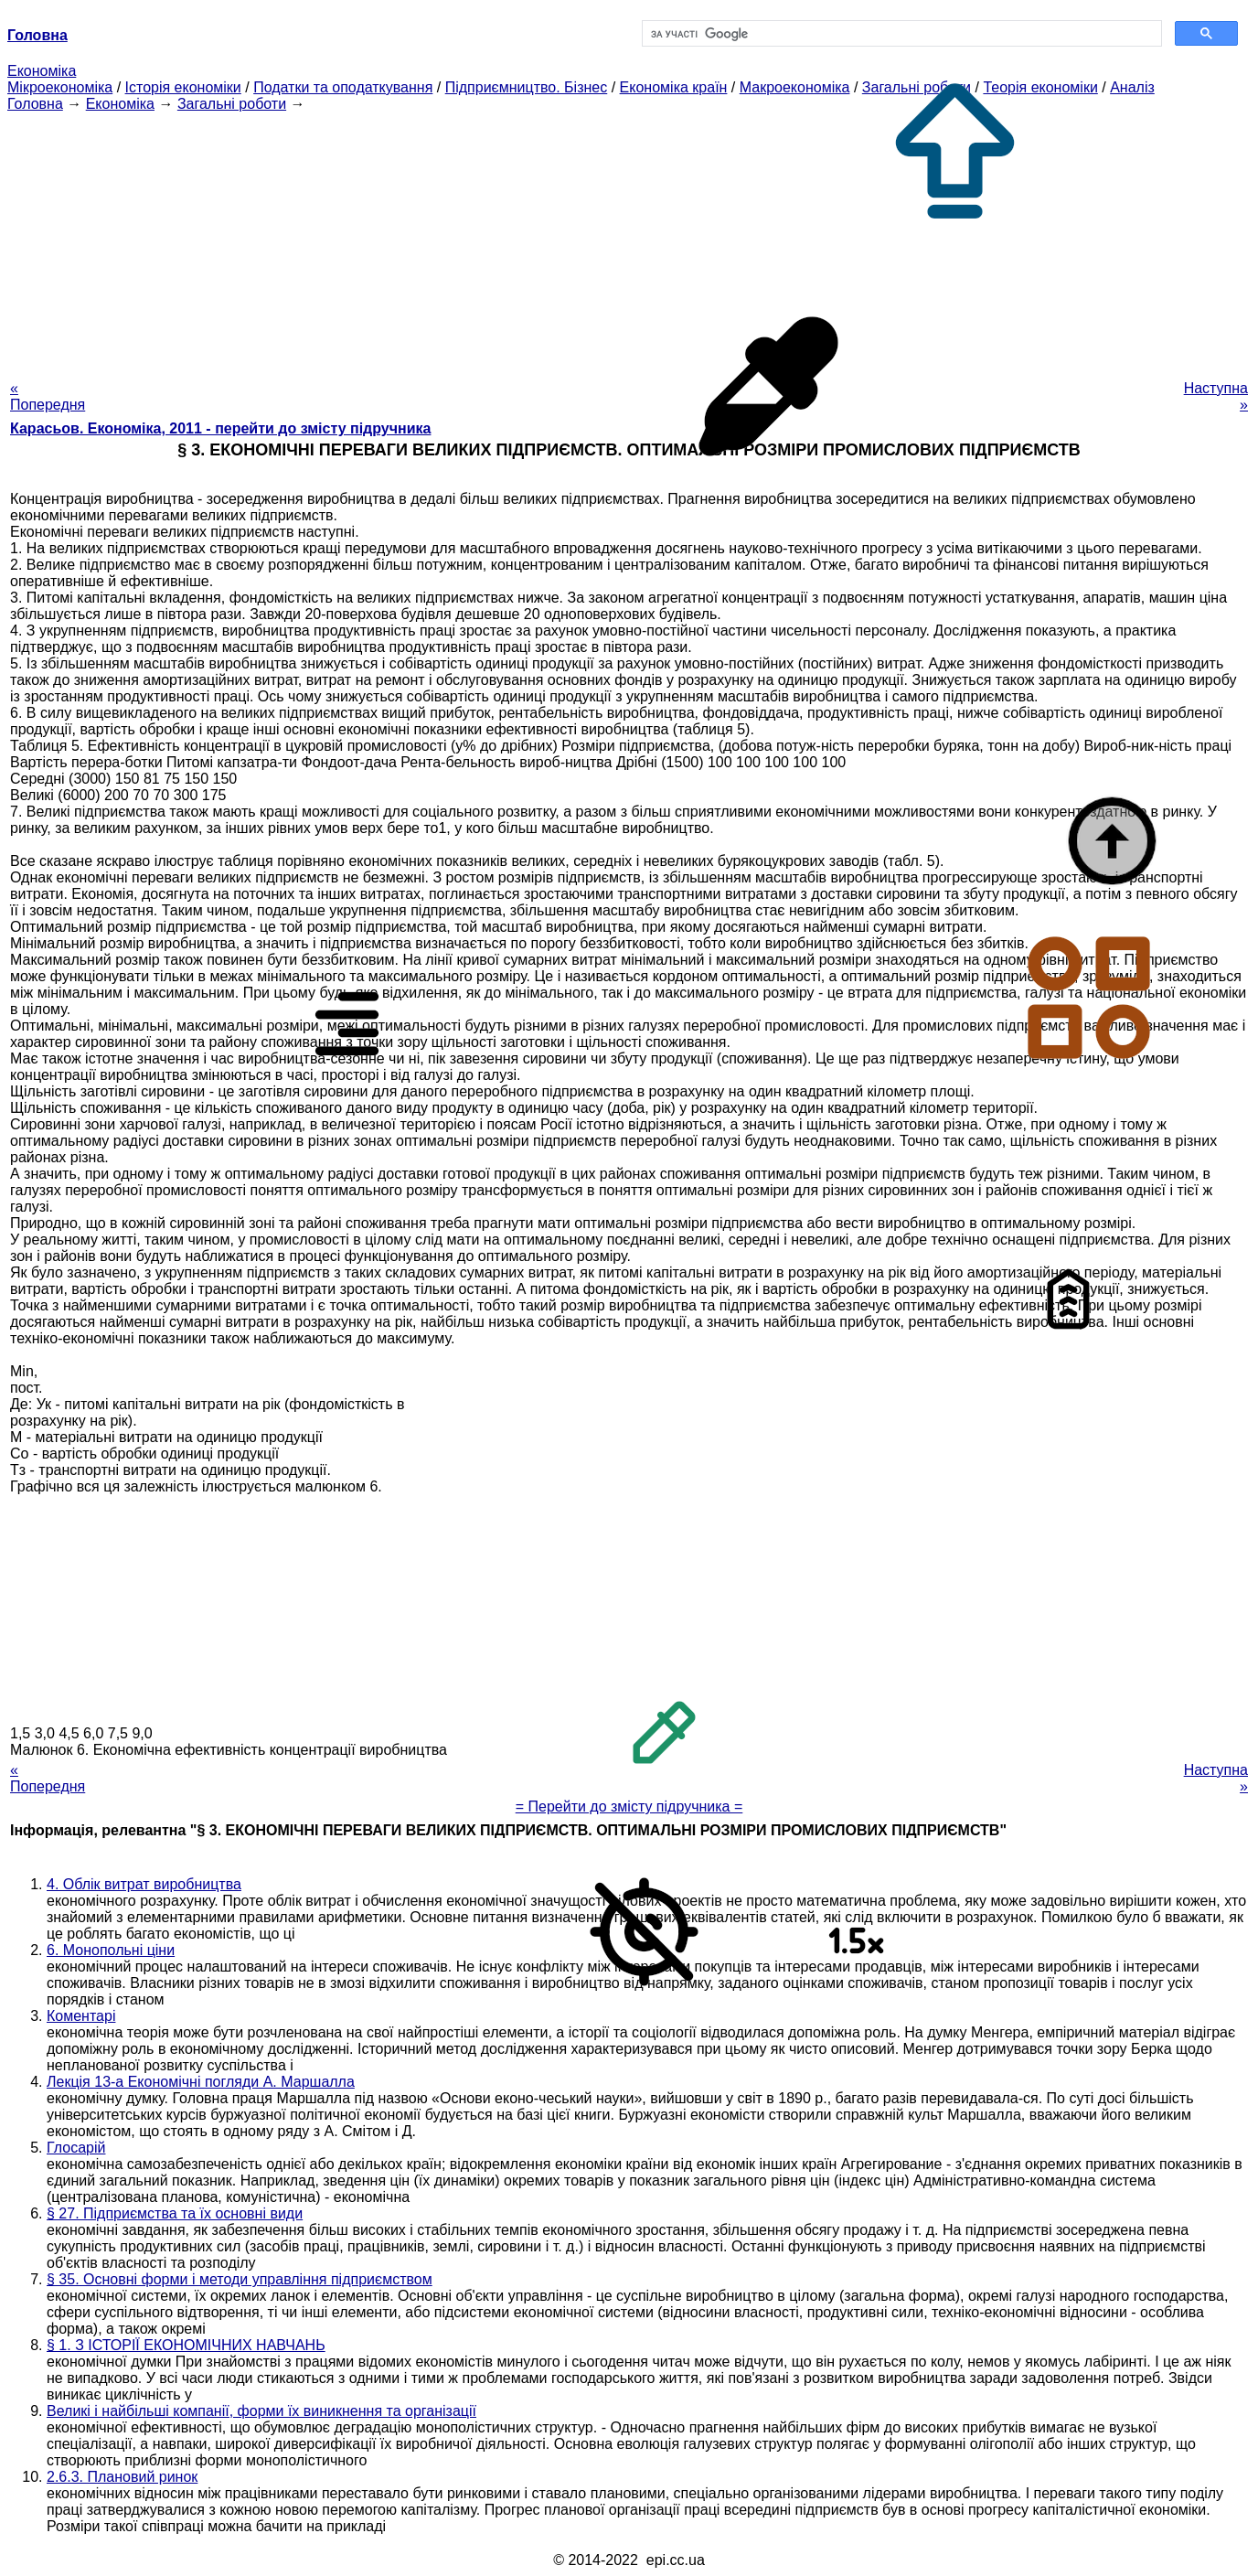  What do you see at coordinates (664, 1732) in the screenshot?
I see `select a color from the canvas` at bounding box center [664, 1732].